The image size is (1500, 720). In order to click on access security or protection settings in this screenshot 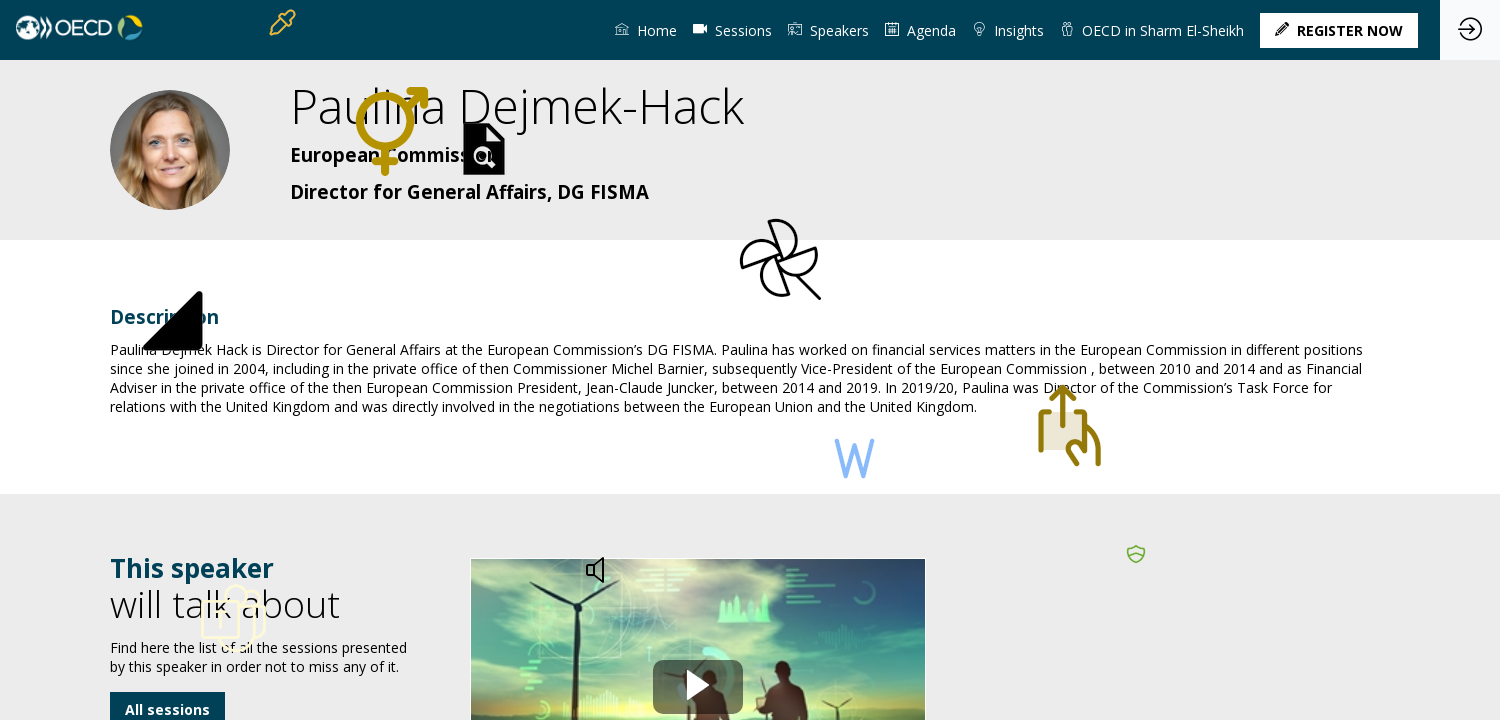, I will do `click(1136, 554)`.